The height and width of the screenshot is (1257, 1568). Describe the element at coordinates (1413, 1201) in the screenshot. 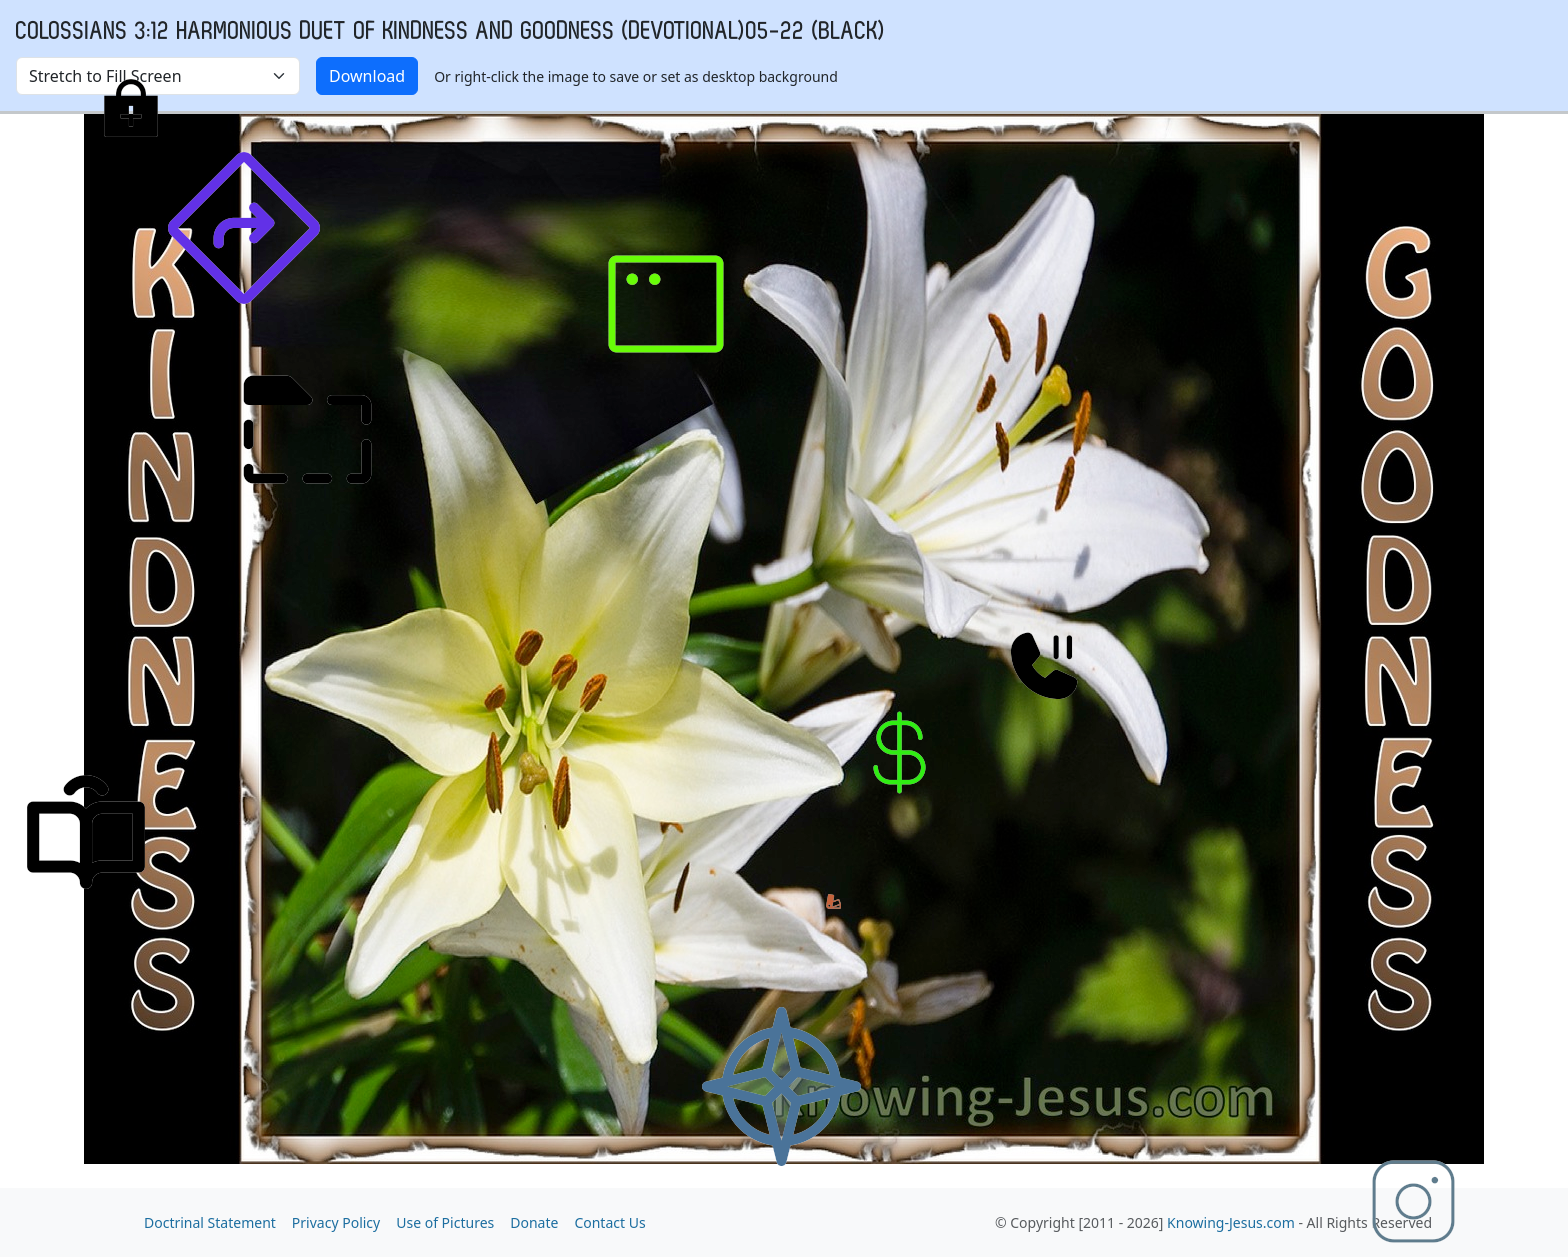

I see `open Instagram app` at that location.